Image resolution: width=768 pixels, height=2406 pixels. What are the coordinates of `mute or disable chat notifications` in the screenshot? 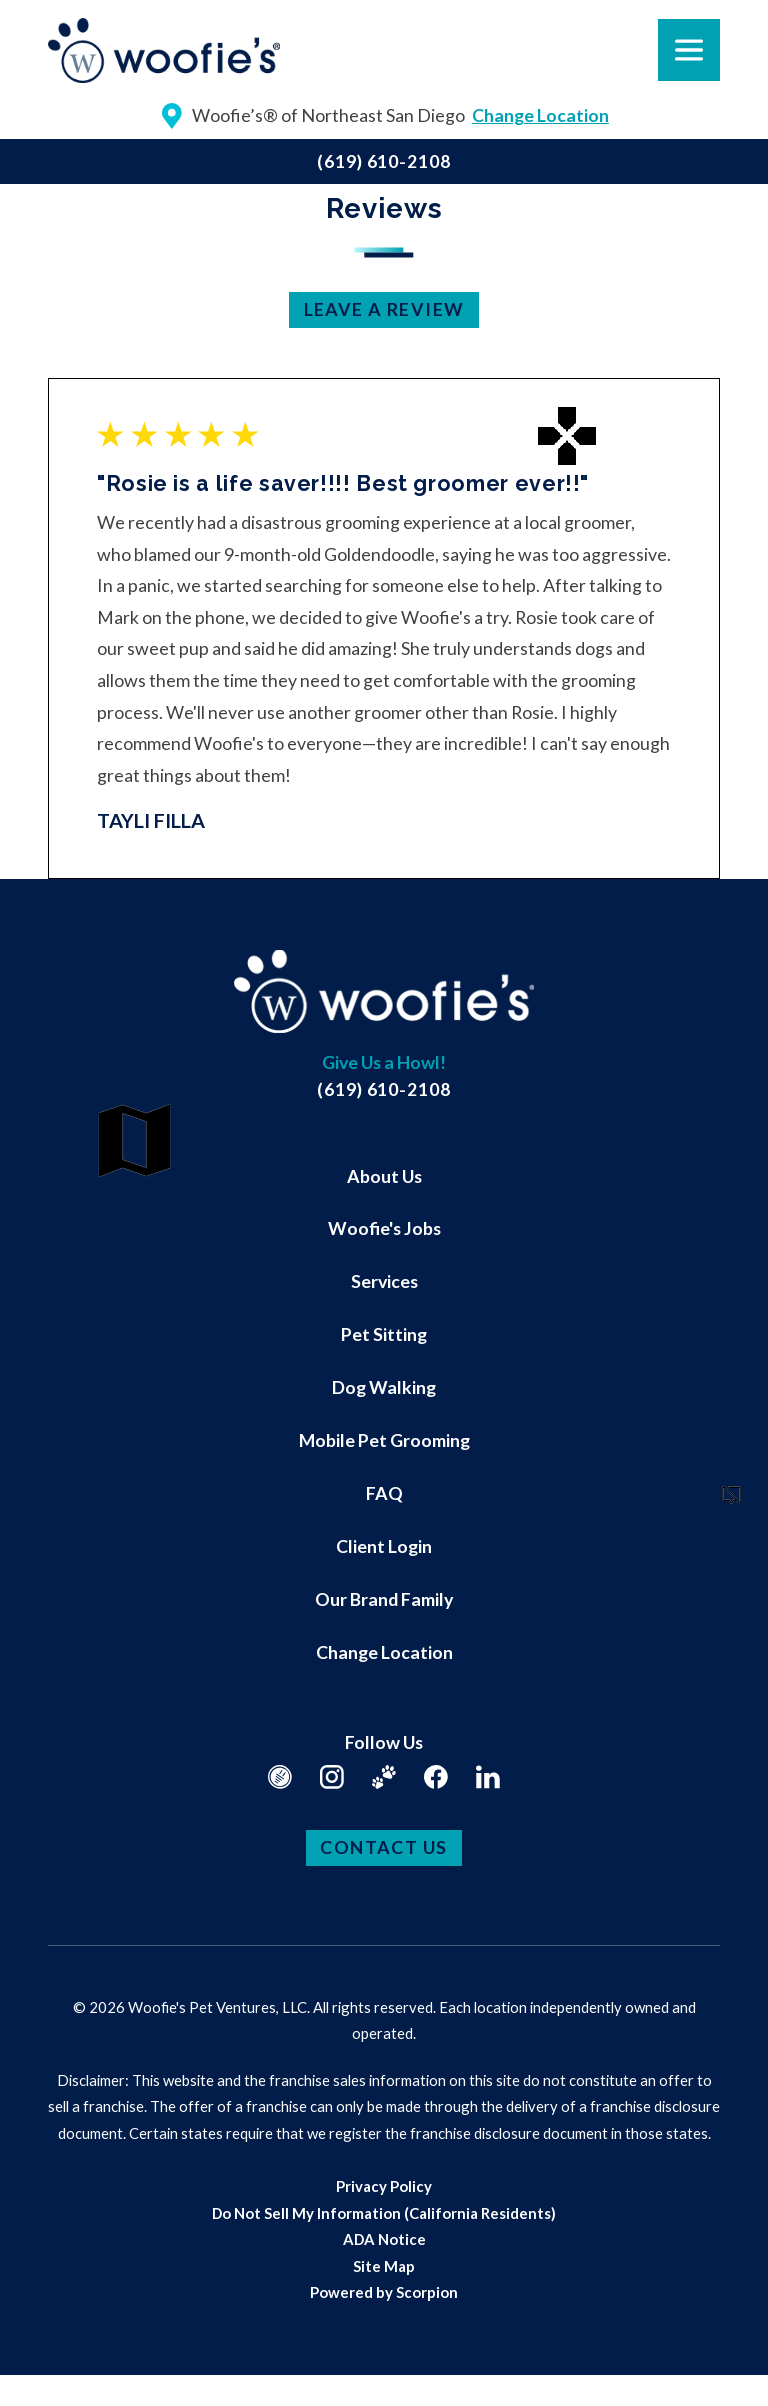 It's located at (731, 1494).